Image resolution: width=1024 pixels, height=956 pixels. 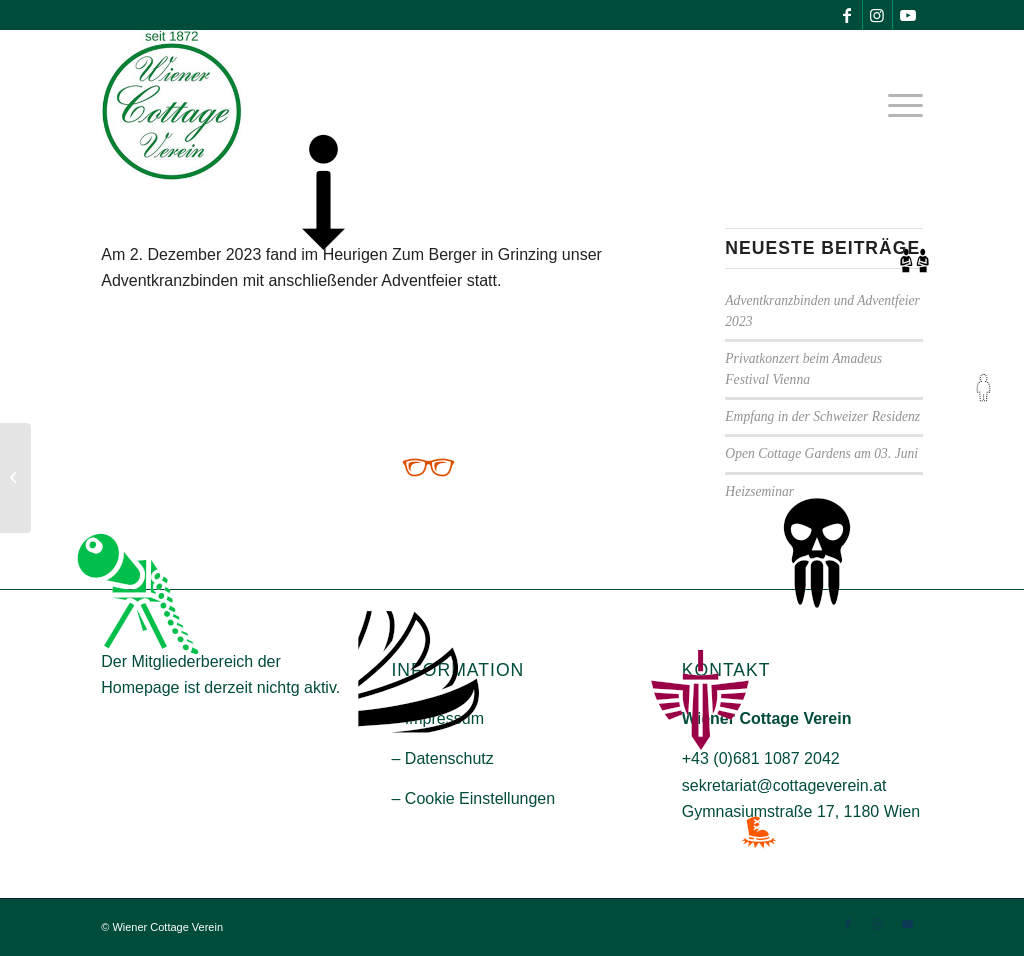 What do you see at coordinates (817, 553) in the screenshot?
I see `indicates danger or deadly hazard in game` at bounding box center [817, 553].